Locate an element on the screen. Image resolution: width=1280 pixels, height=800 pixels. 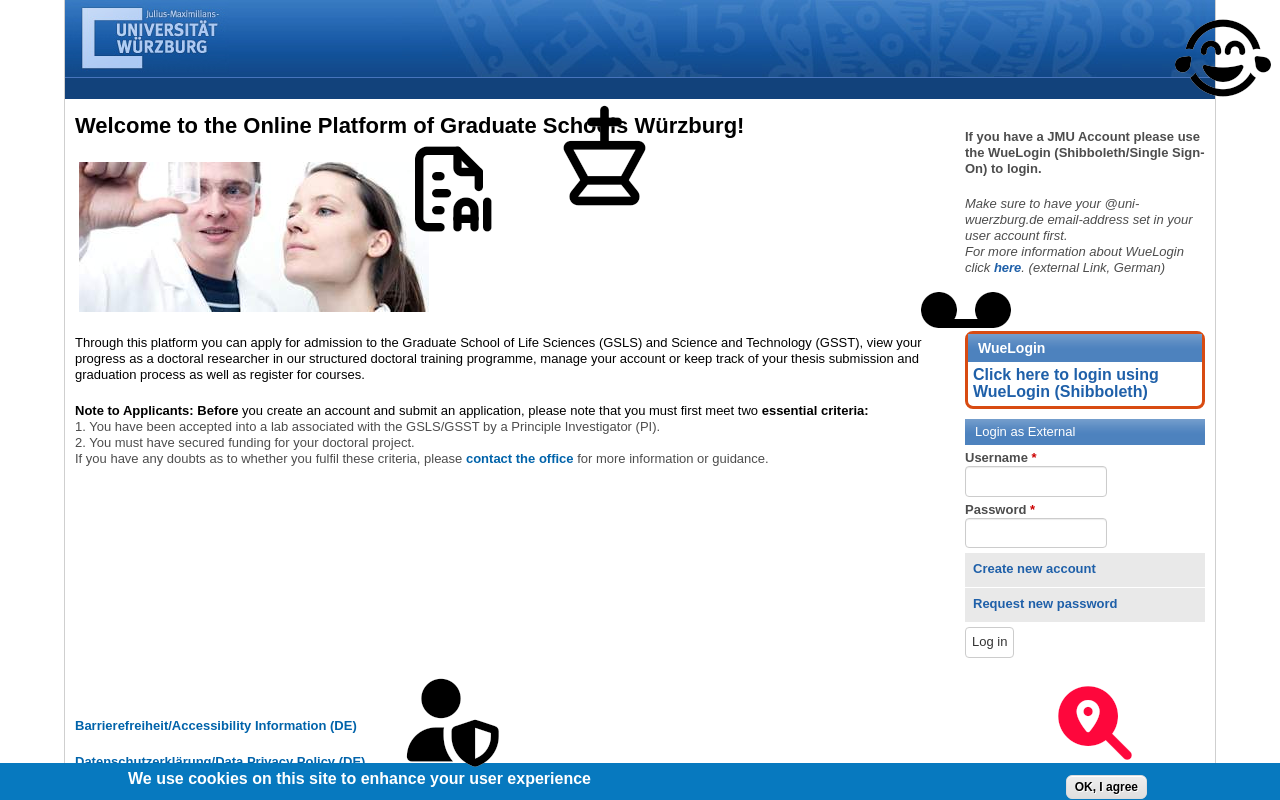
access user privacy and security settings is located at coordinates (451, 719).